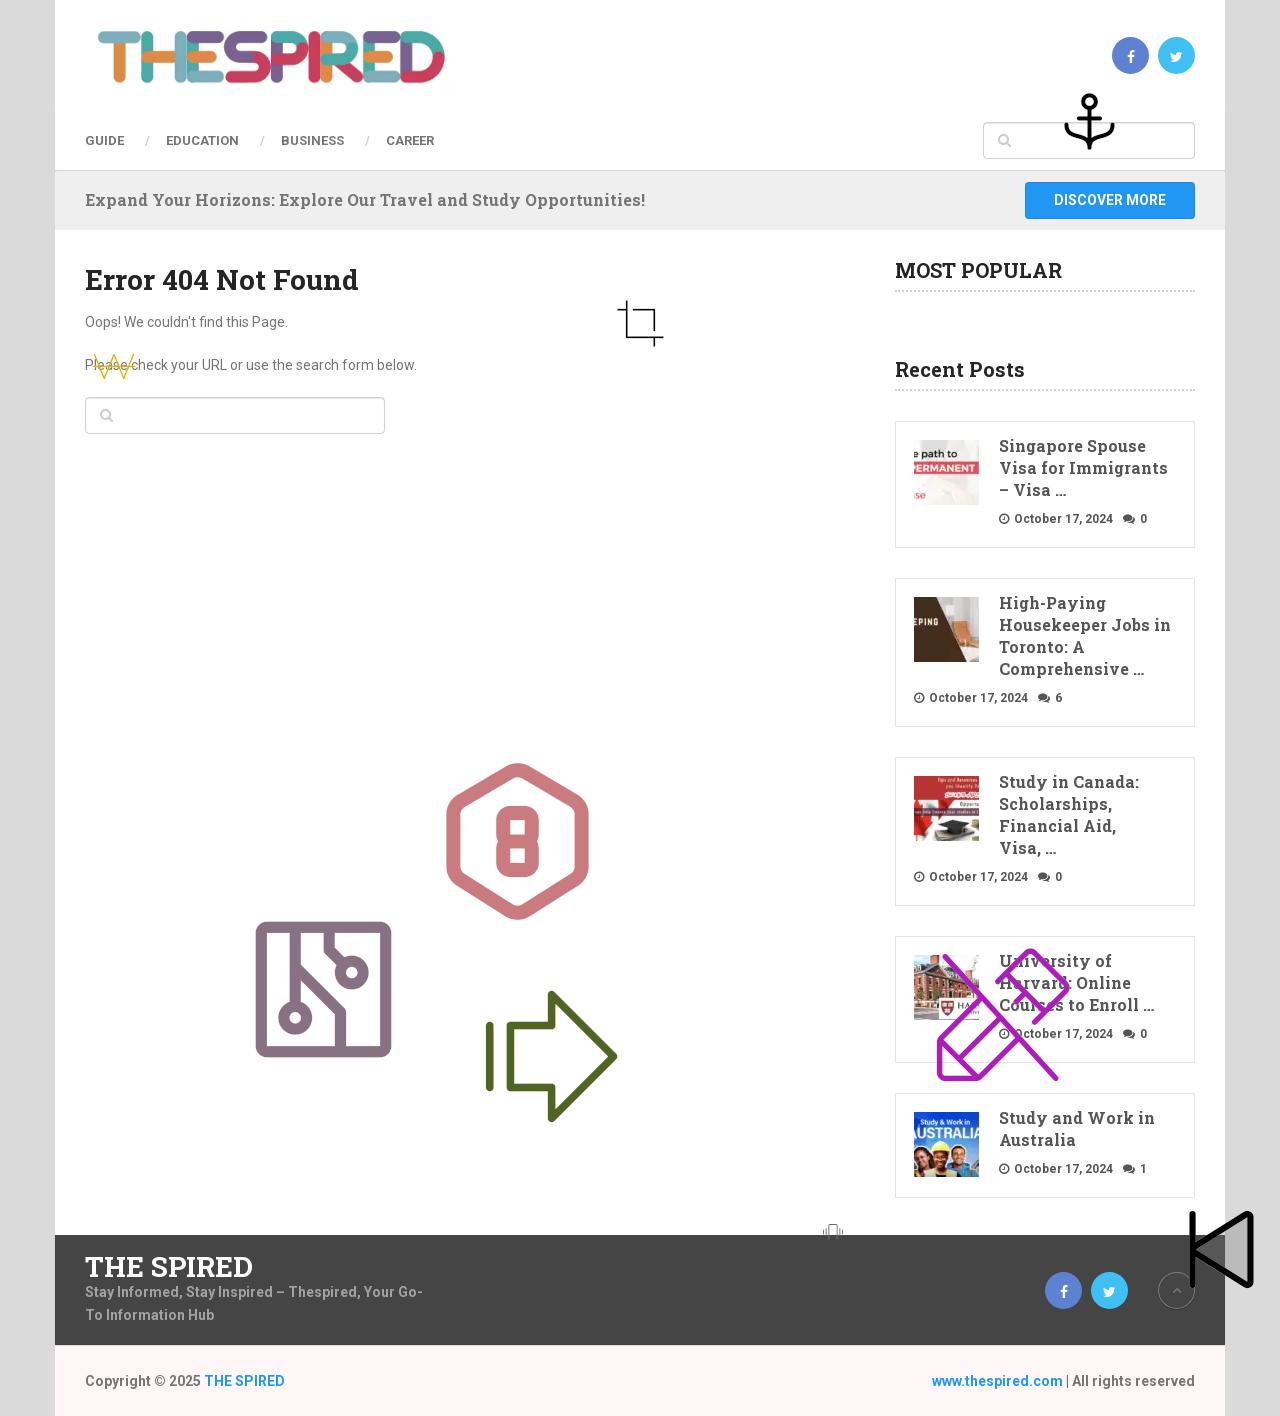 The image size is (1280, 1416). I want to click on editing is disabled or unavailable, so click(1000, 1017).